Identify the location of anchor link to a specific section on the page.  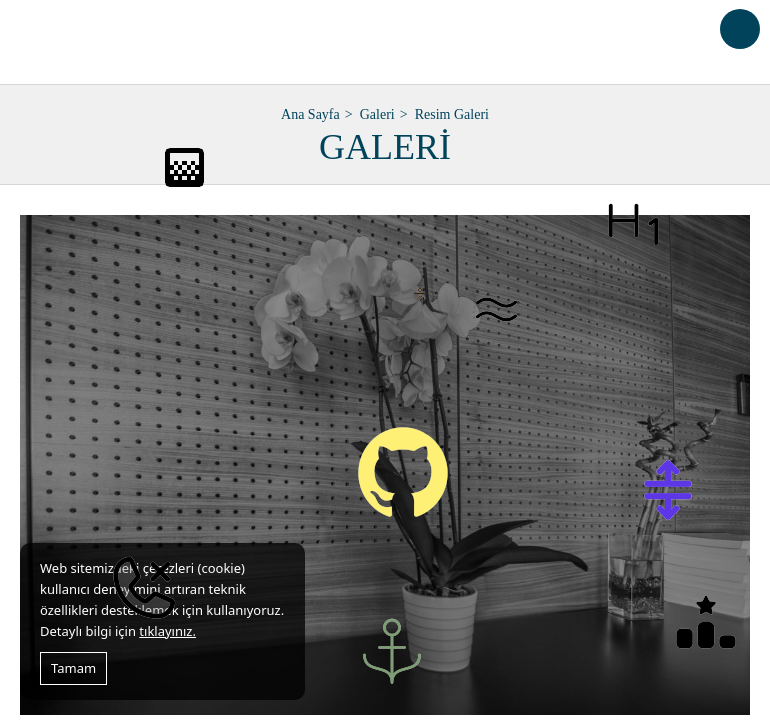
(392, 650).